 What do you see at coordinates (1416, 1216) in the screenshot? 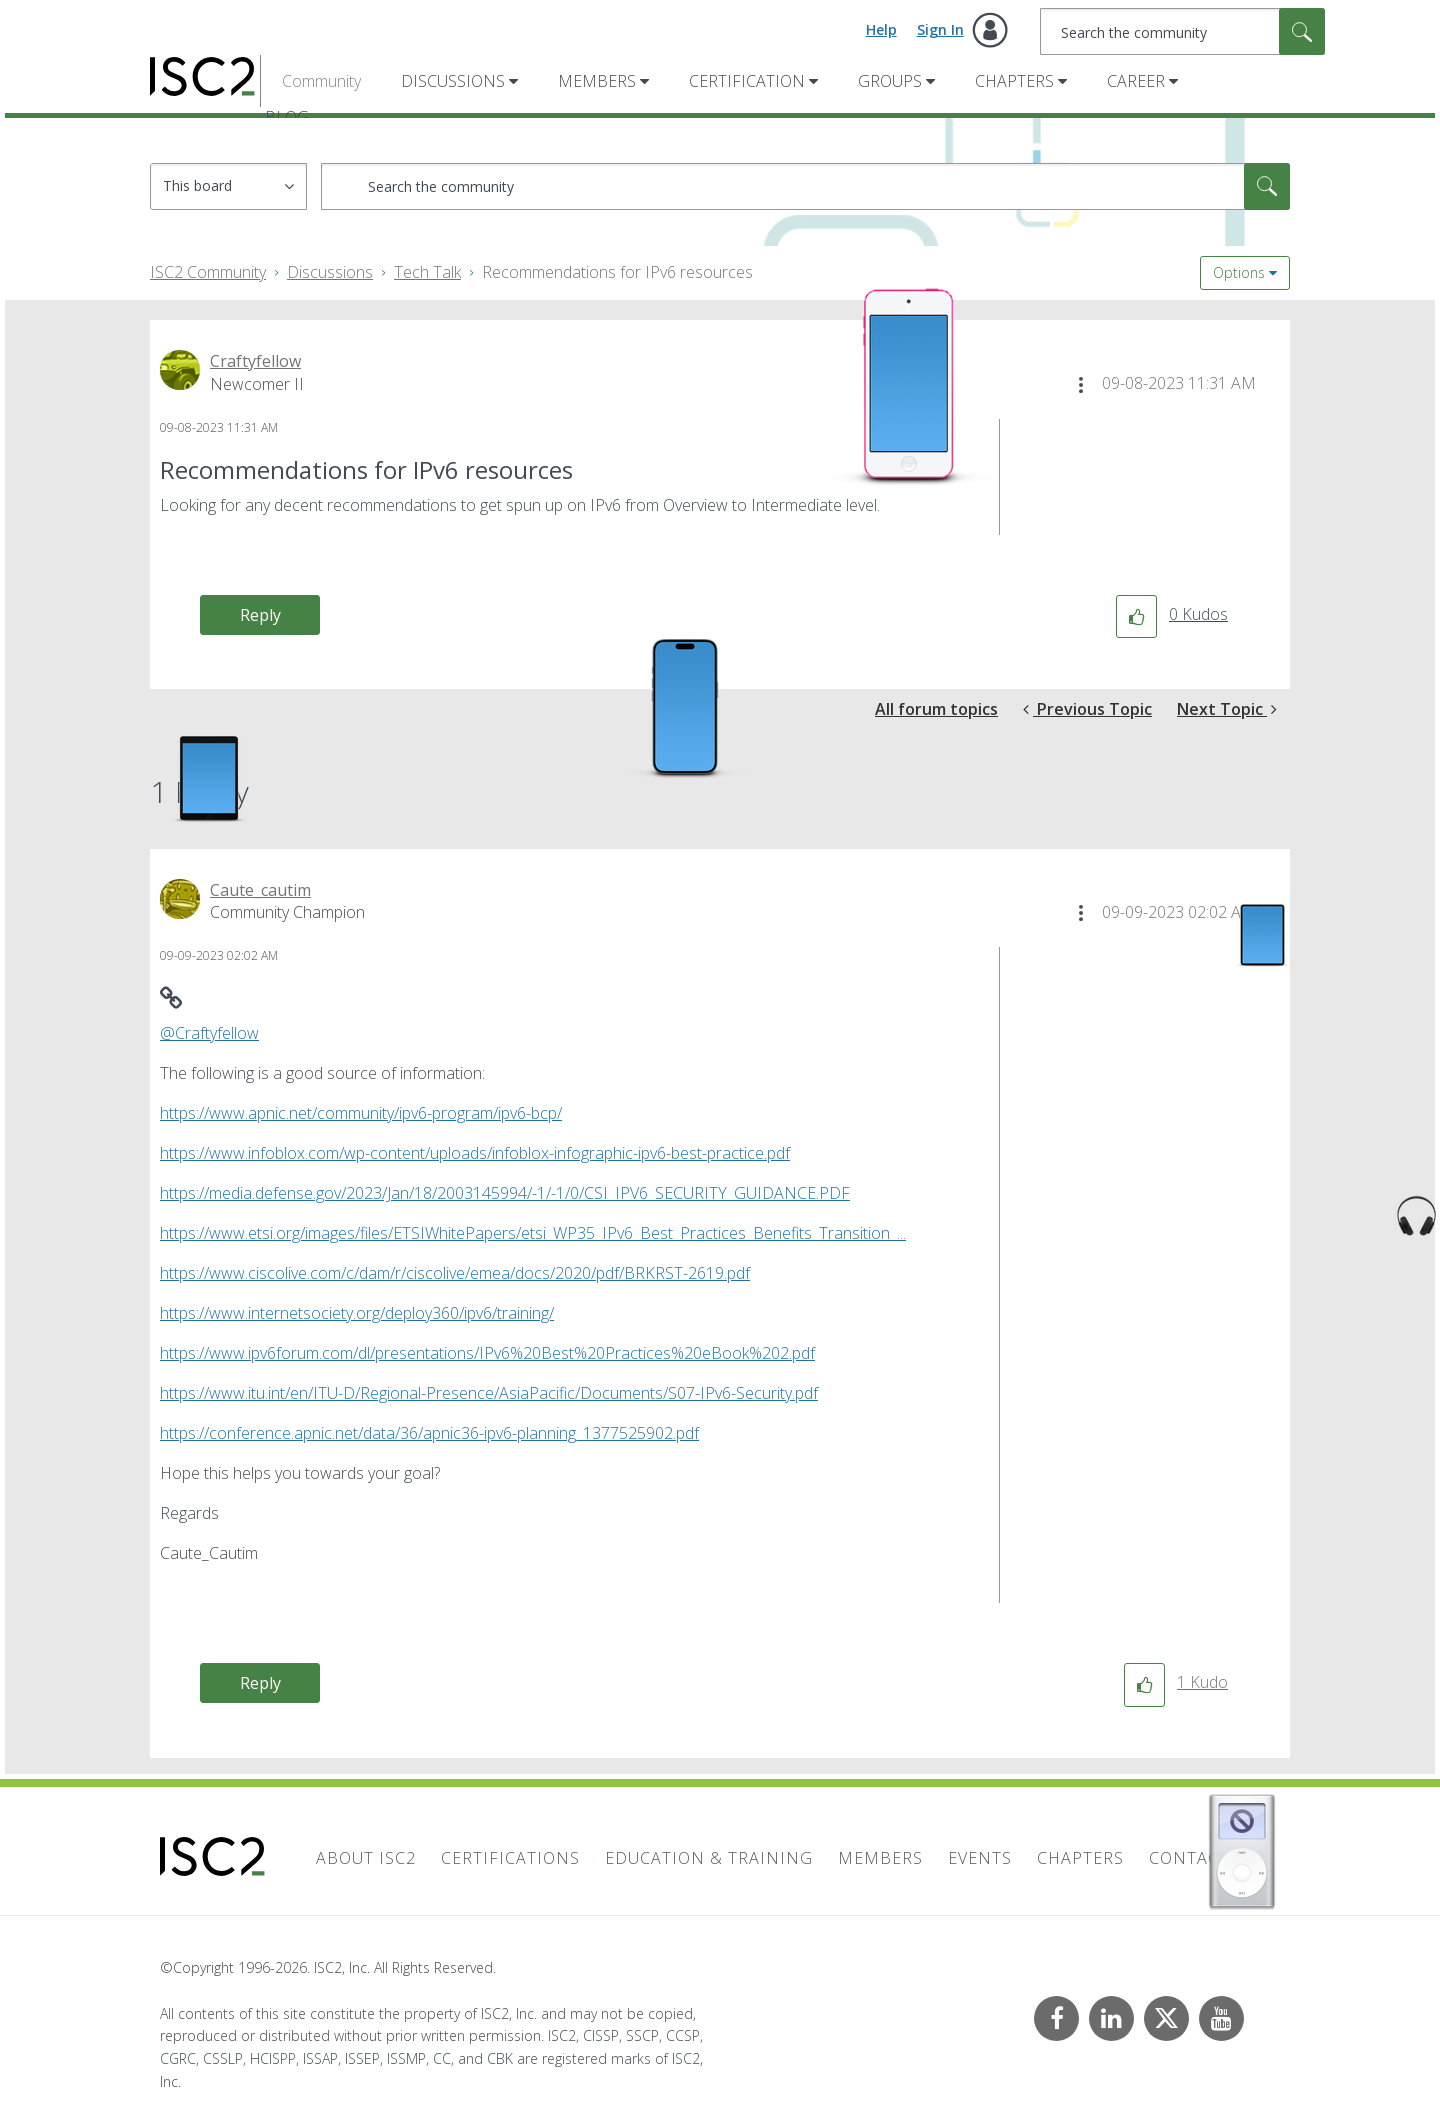
I see `connect bluetooth headphones` at bounding box center [1416, 1216].